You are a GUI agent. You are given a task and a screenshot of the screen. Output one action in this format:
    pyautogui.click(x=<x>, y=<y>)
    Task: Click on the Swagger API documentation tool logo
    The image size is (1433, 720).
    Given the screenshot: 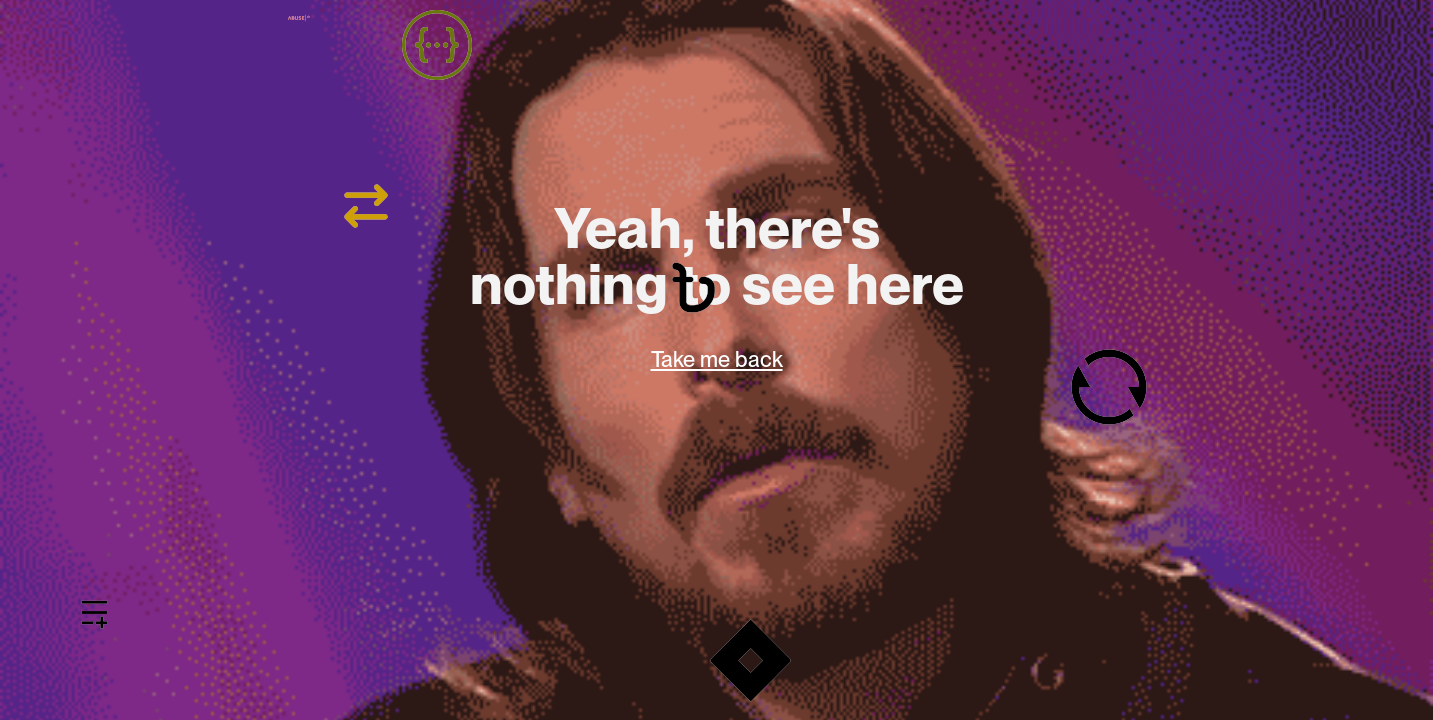 What is the action you would take?
    pyautogui.click(x=437, y=45)
    